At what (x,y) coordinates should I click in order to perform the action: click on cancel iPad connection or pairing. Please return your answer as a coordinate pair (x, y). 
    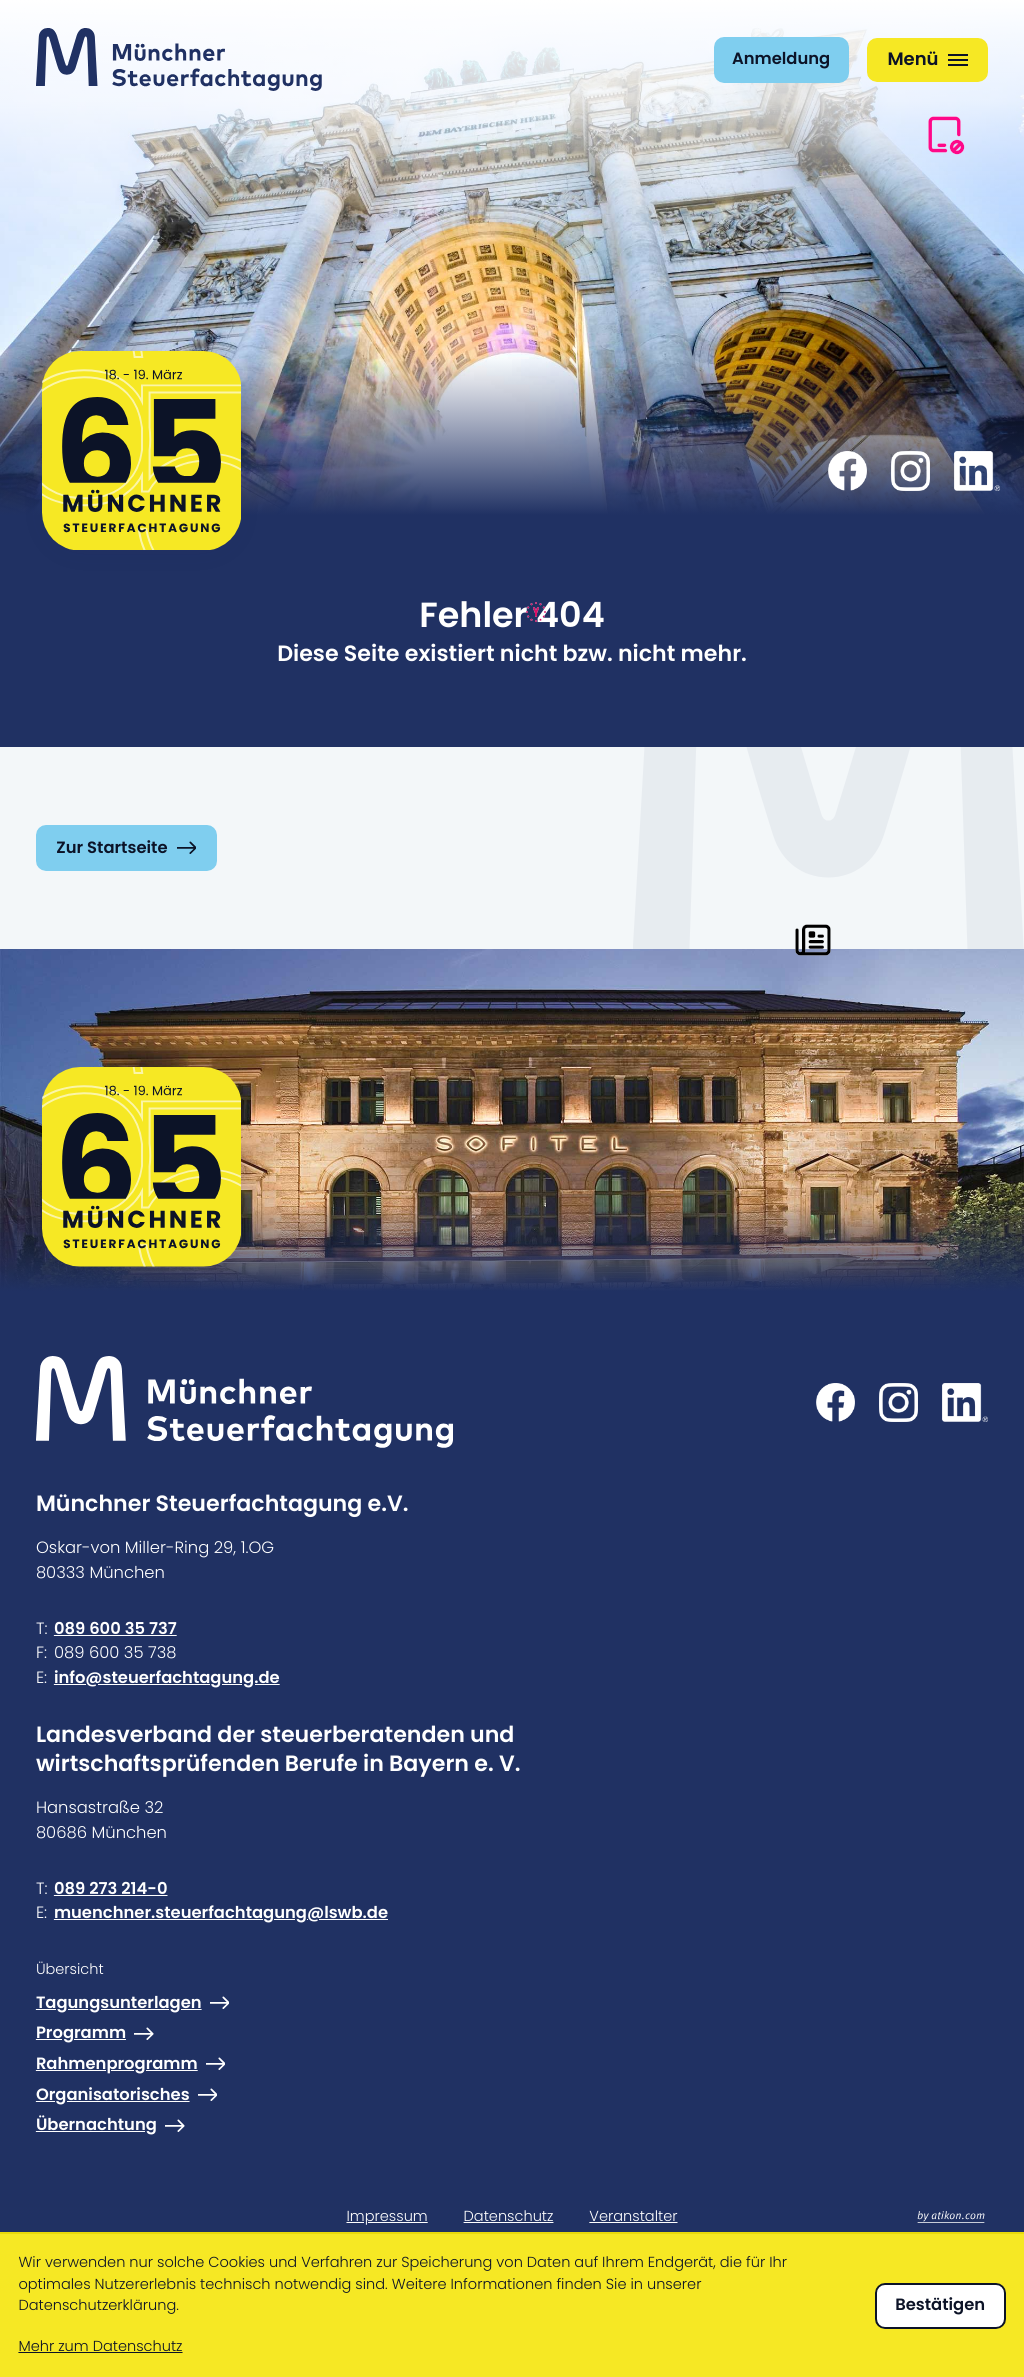
    Looking at the image, I should click on (944, 134).